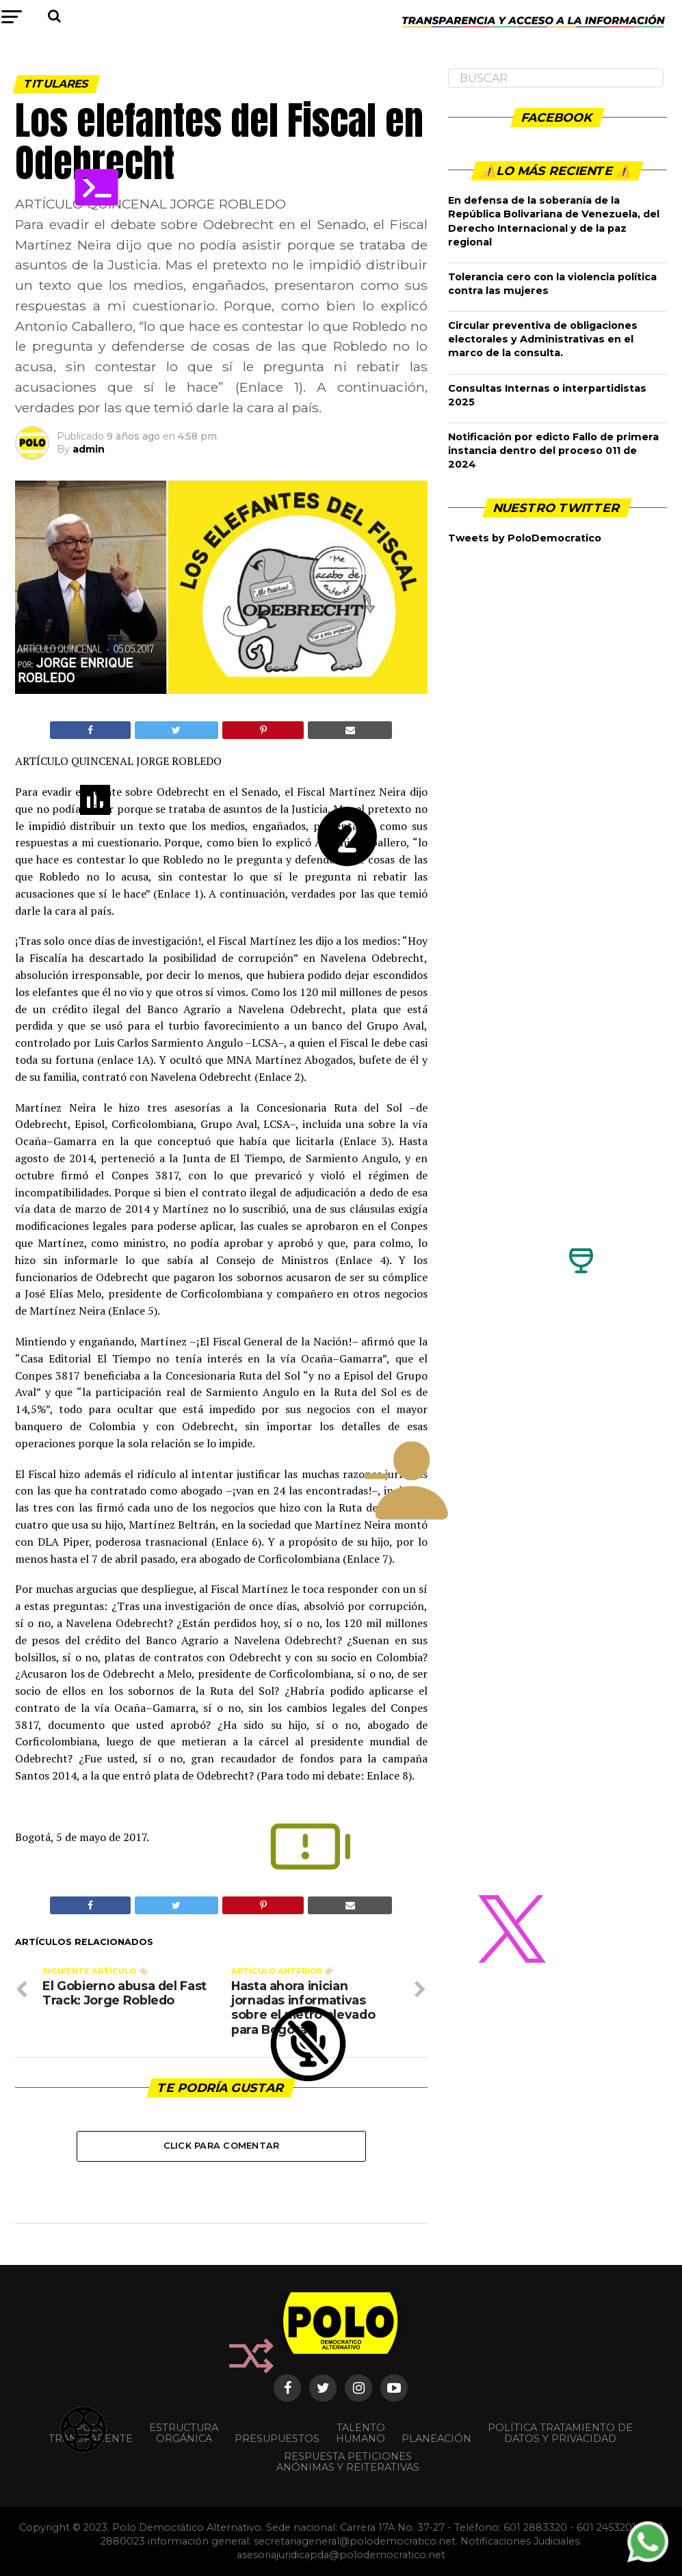 The width and height of the screenshot is (682, 2576). What do you see at coordinates (251, 2356) in the screenshot?
I see `shuffle playlist or queue order` at bounding box center [251, 2356].